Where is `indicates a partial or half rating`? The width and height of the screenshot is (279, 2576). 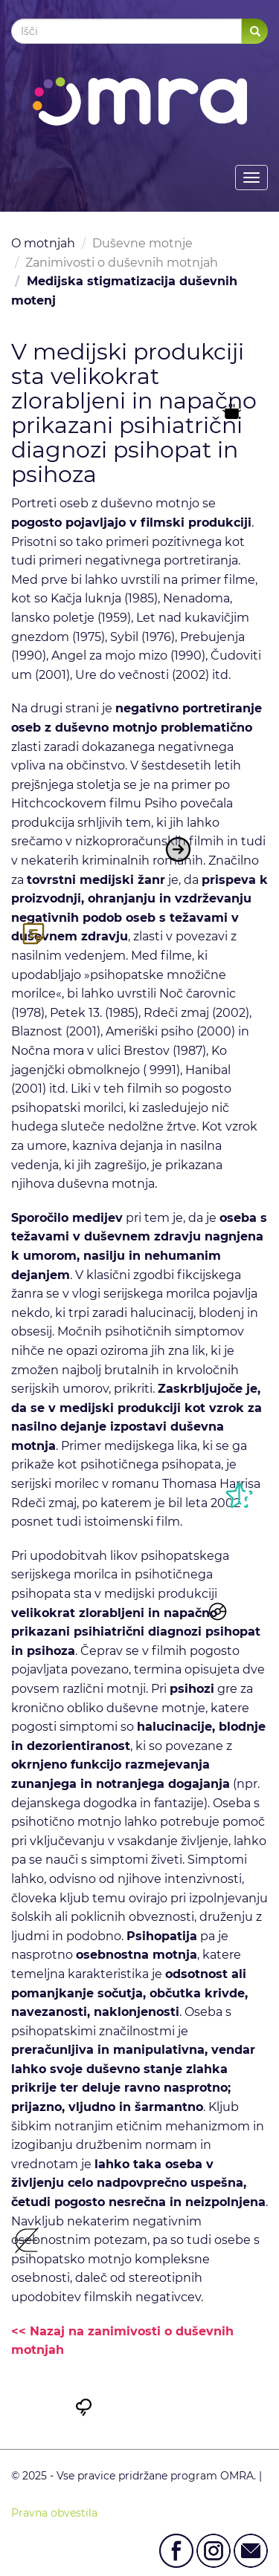 indicates a partial or half rating is located at coordinates (239, 1495).